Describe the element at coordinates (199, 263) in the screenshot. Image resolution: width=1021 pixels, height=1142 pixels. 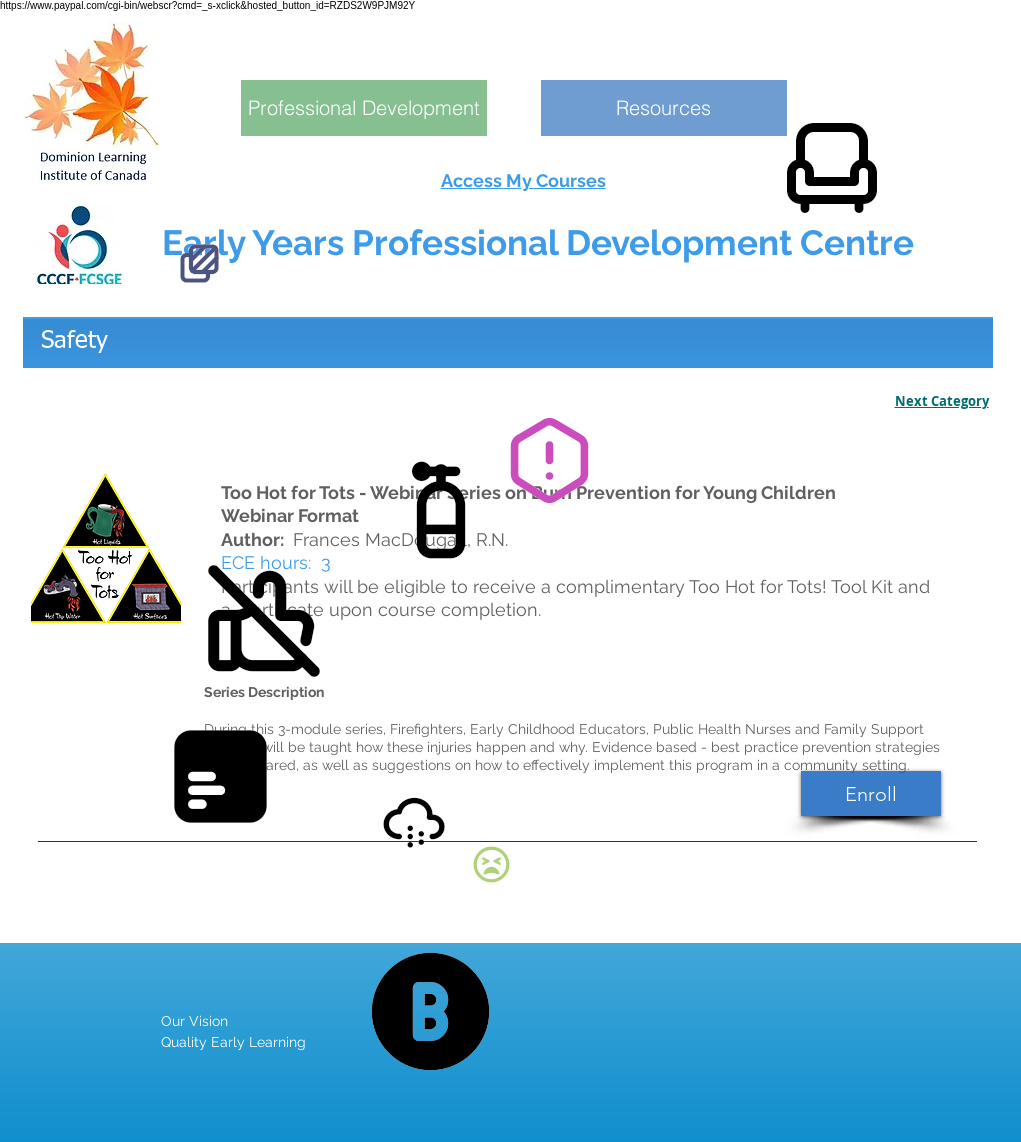
I see `view selected layers in a design tool` at that location.